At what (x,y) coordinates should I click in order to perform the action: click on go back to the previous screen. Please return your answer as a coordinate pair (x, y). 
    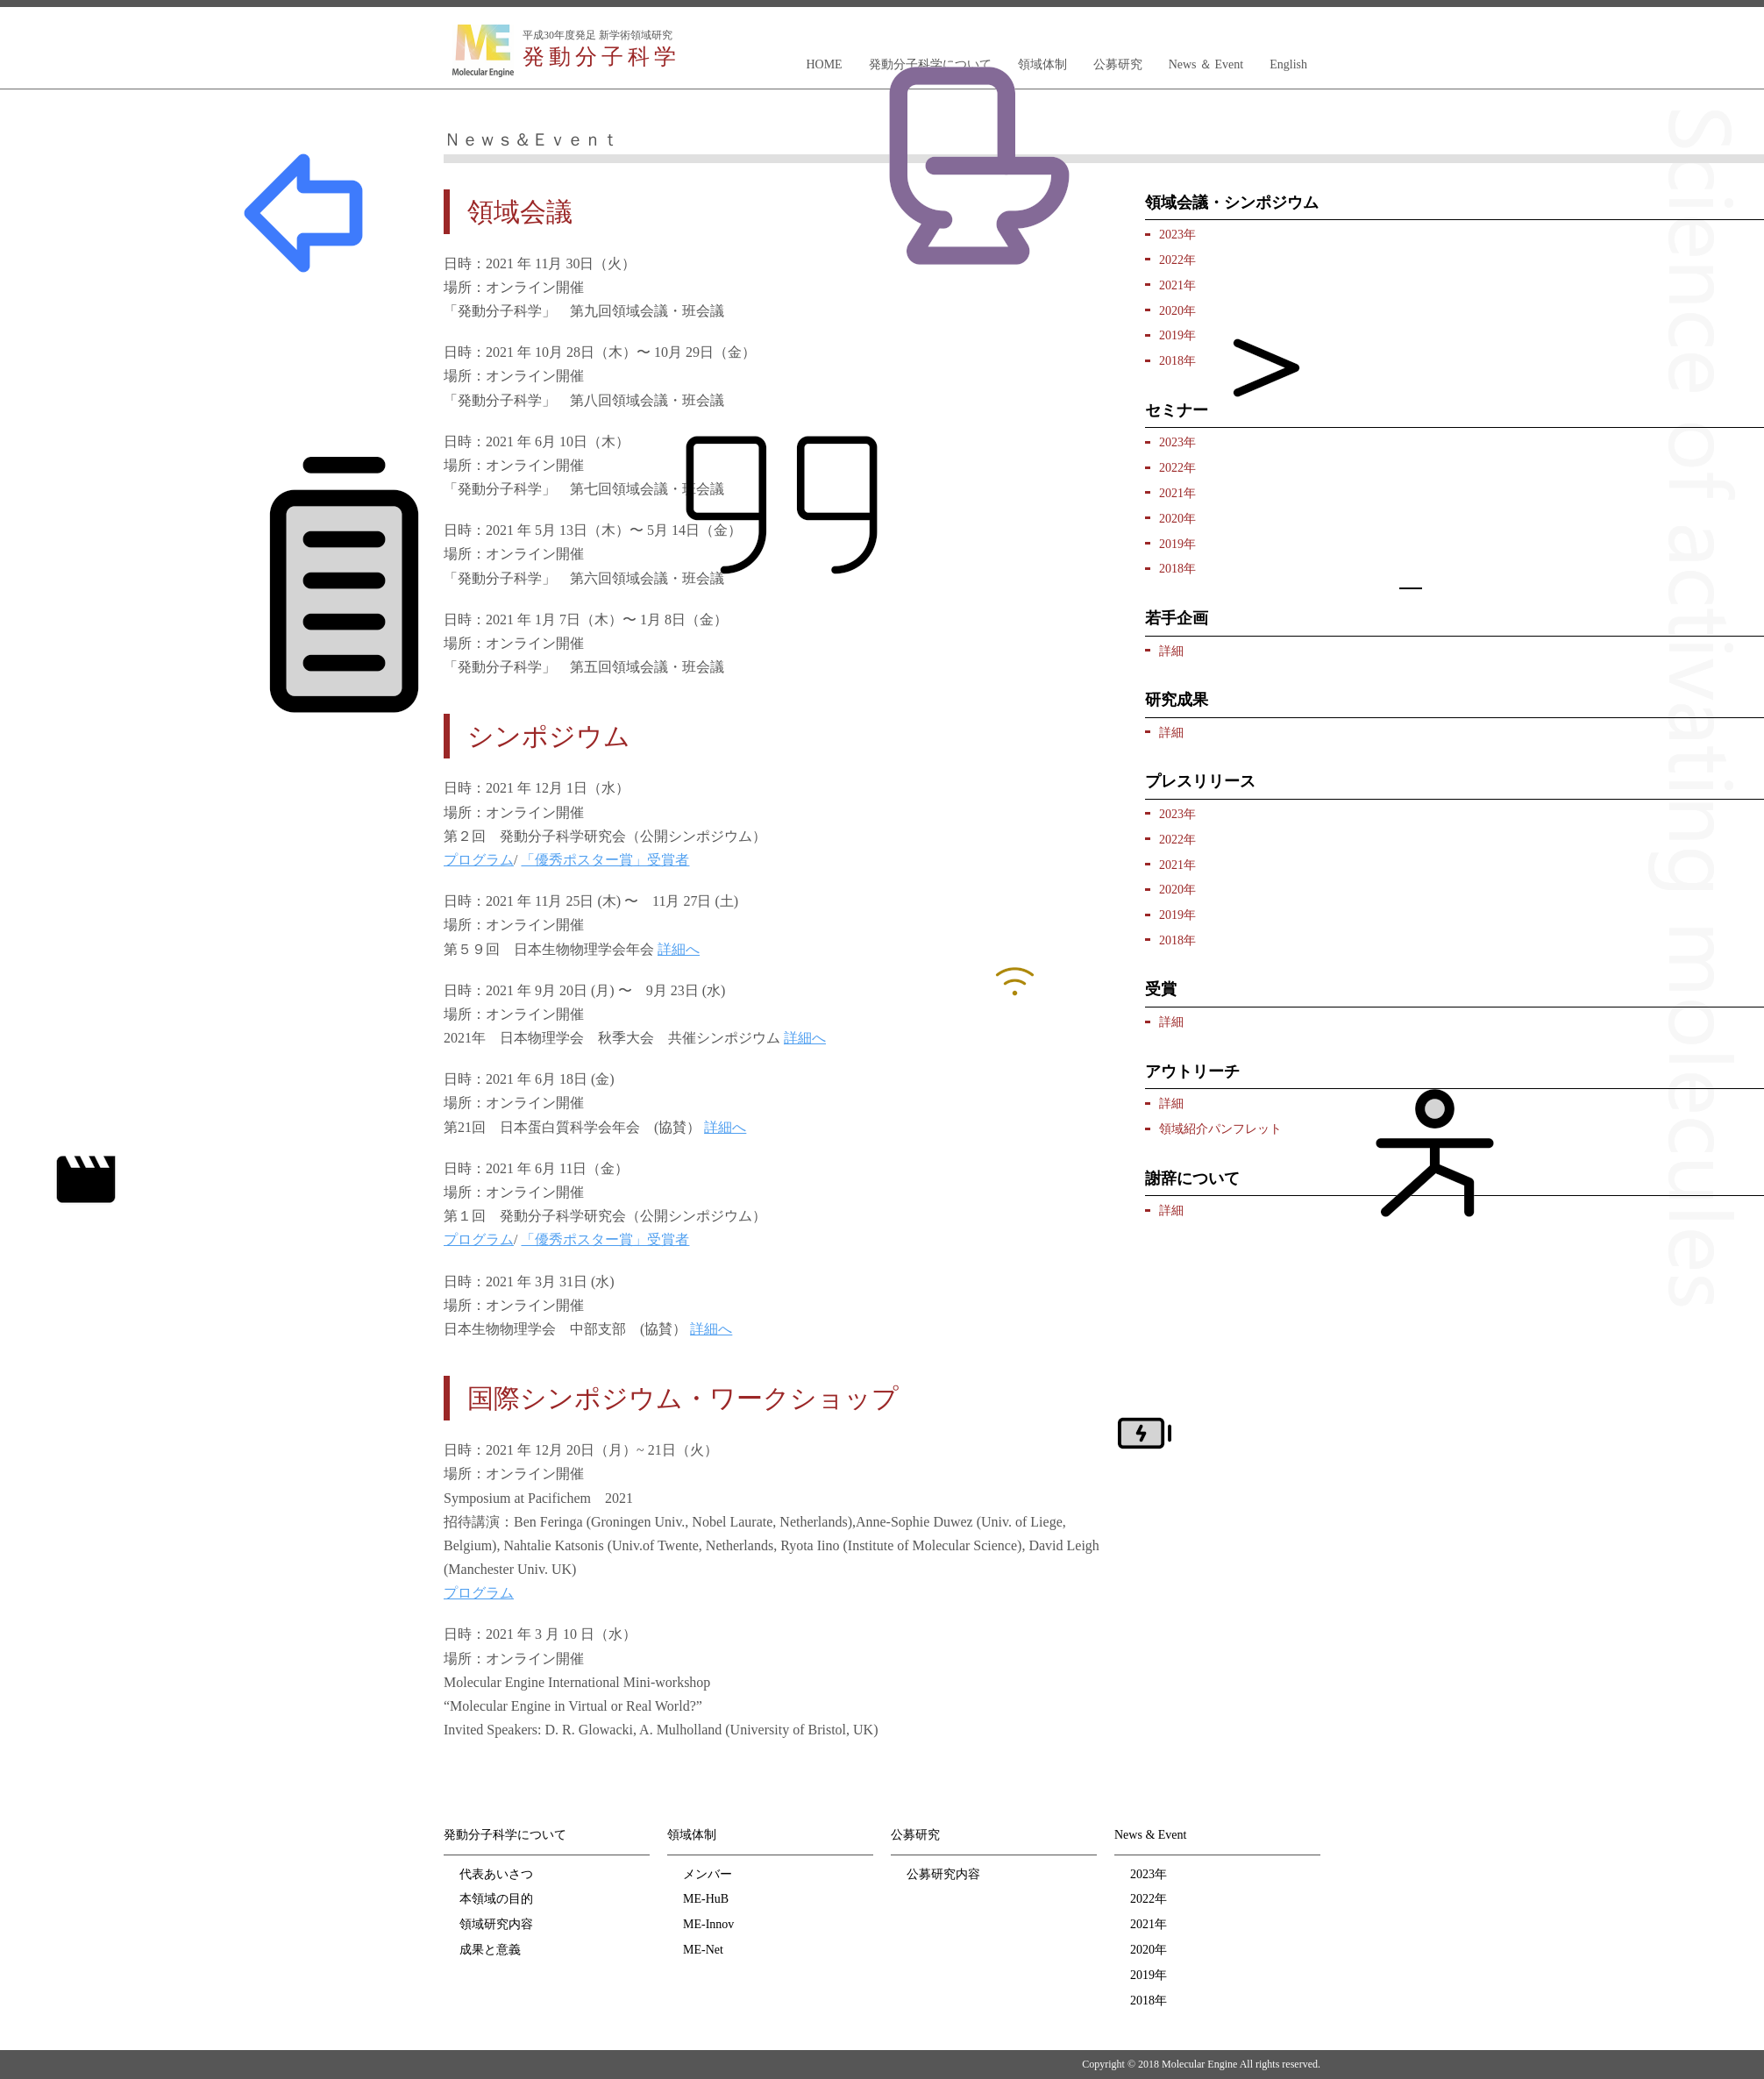
    Looking at the image, I should click on (308, 213).